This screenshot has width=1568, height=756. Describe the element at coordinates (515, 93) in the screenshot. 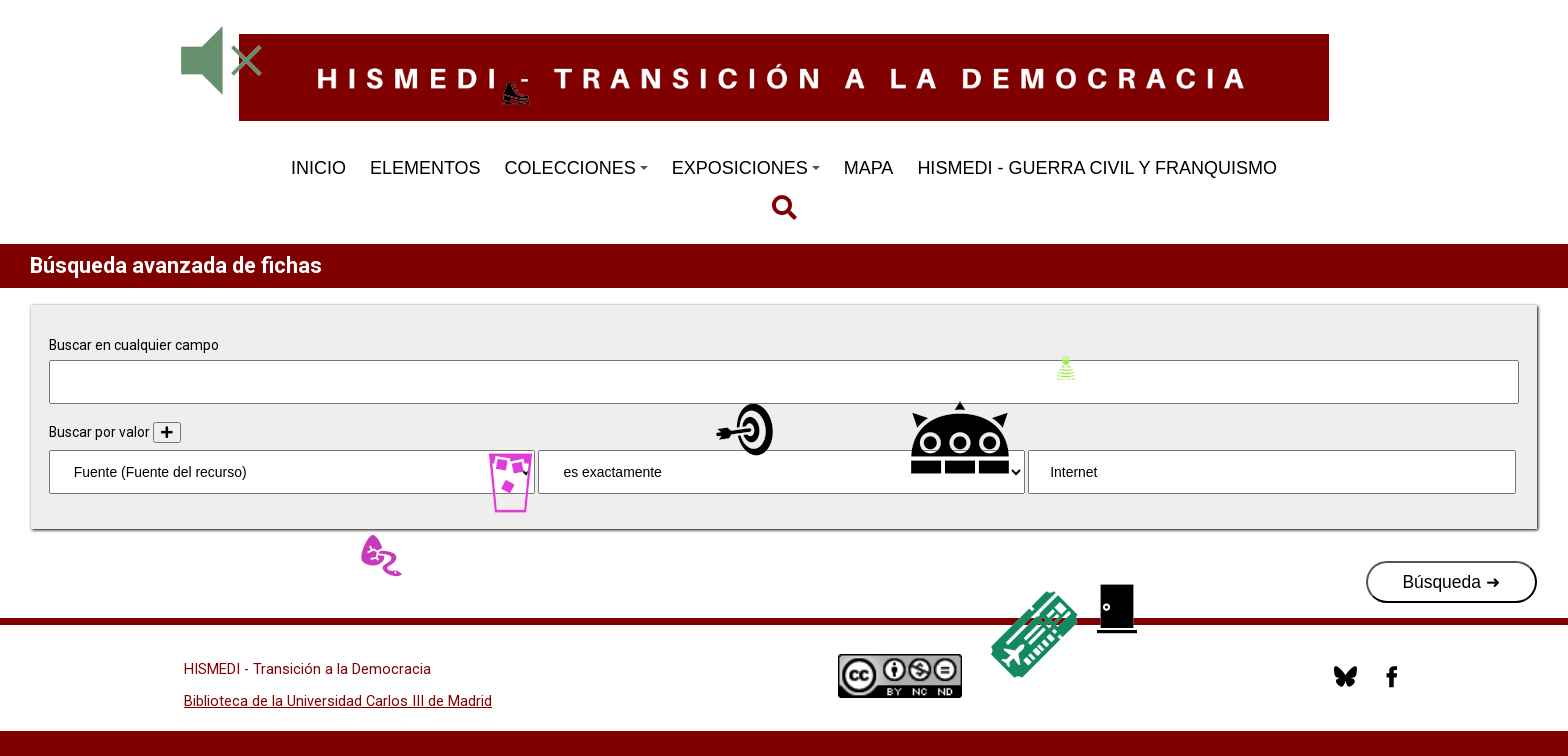

I see `access ice skating activities or sports` at that location.